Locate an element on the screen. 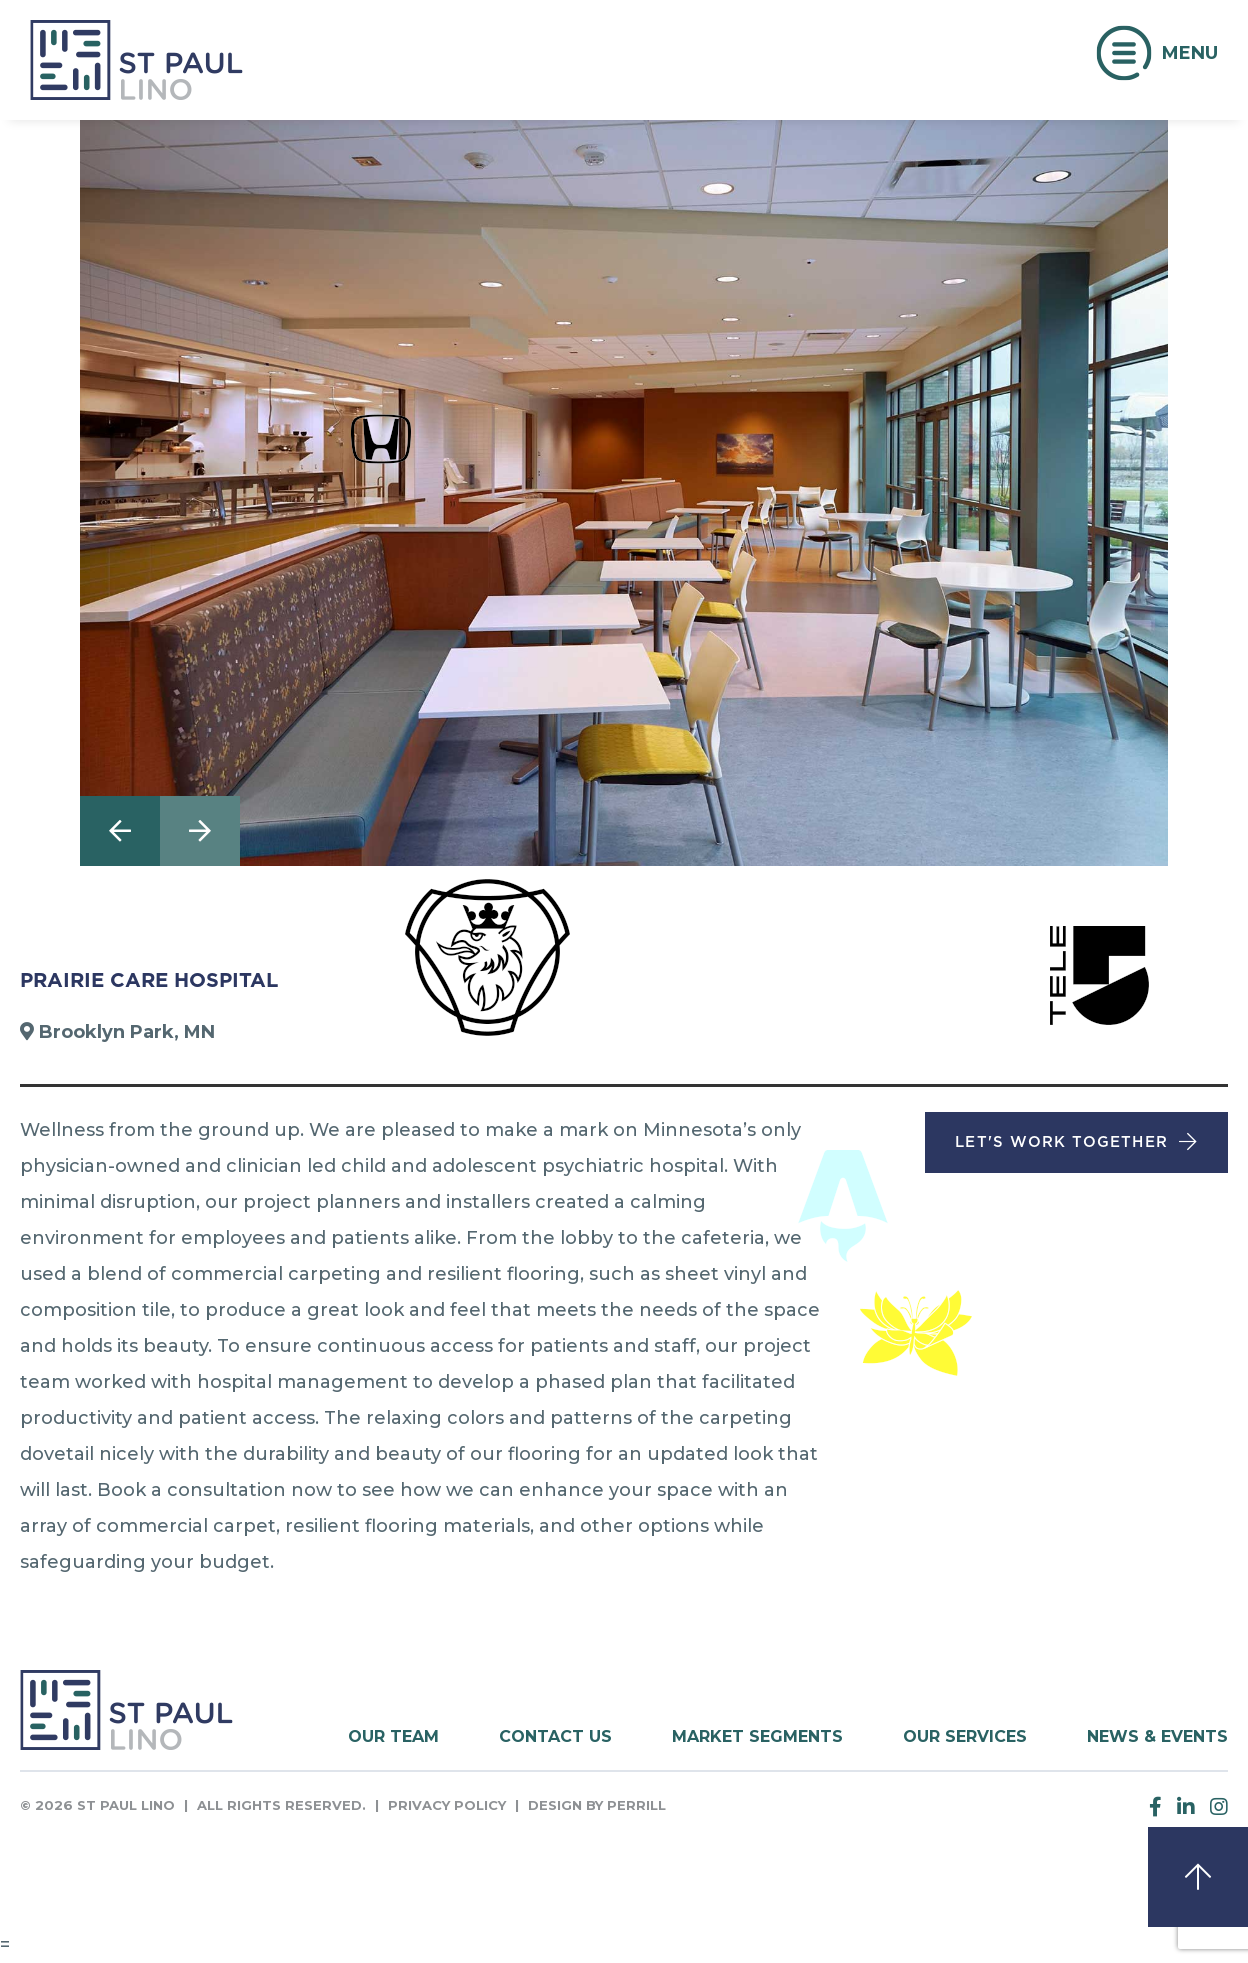 The image size is (1248, 1963). scania brand logo is located at coordinates (487, 957).